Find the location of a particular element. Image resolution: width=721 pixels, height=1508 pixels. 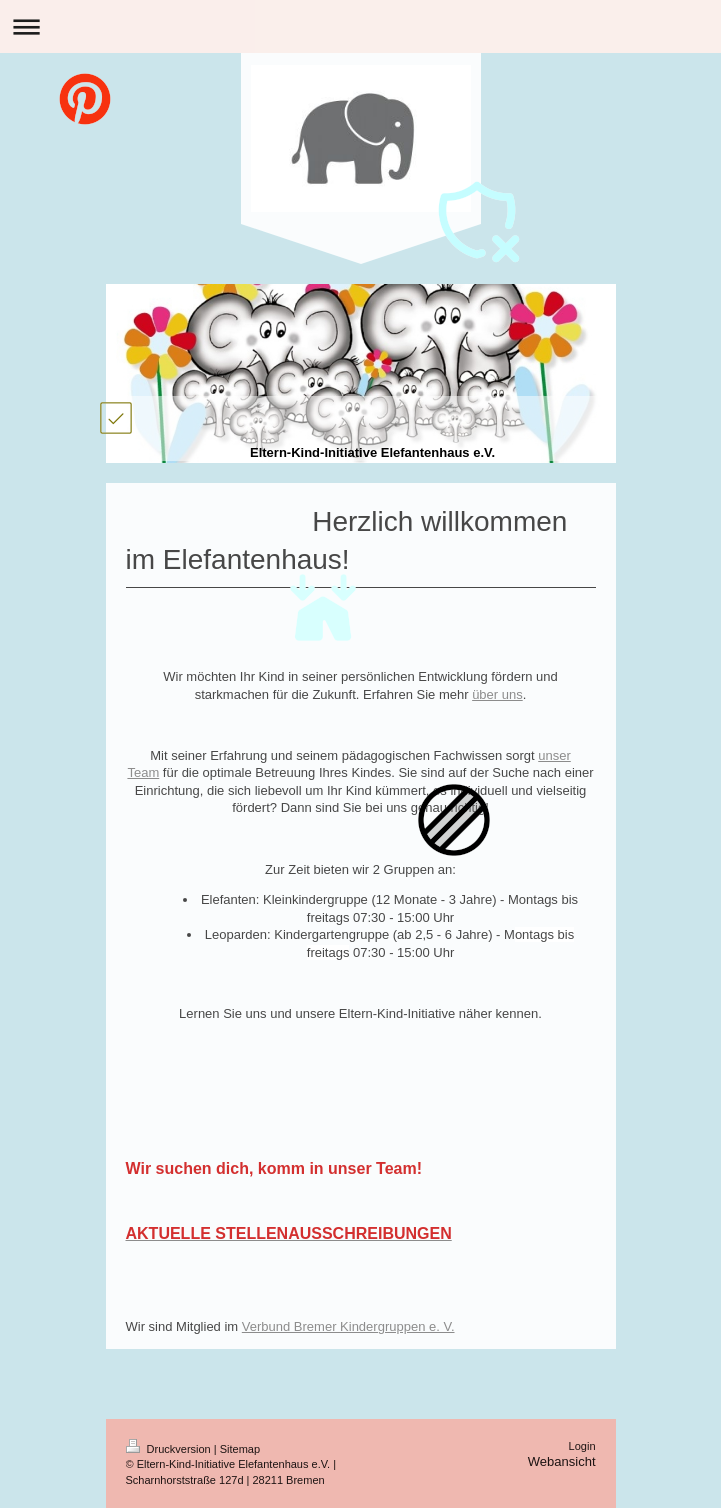

set up camp at this location is located at coordinates (323, 608).